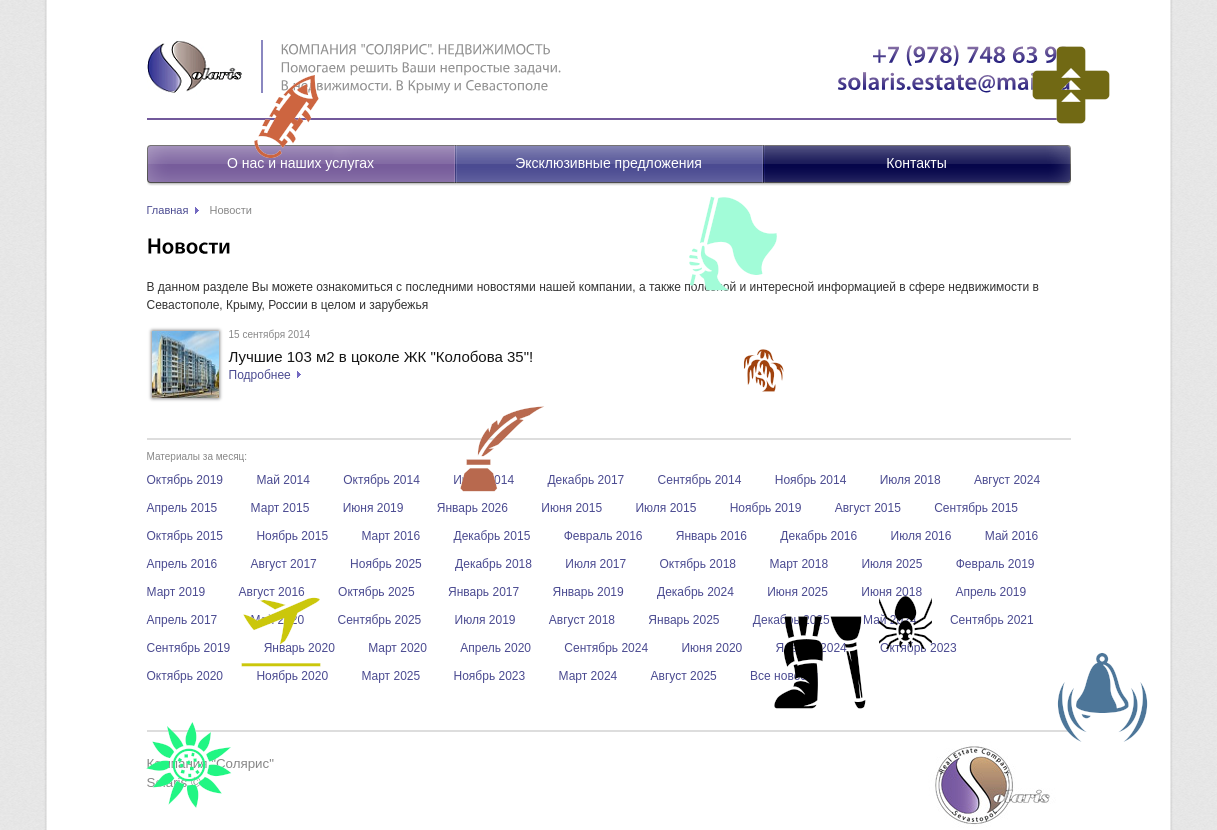 The width and height of the screenshot is (1217, 830). Describe the element at coordinates (281, 631) in the screenshot. I see `view departing flights` at that location.